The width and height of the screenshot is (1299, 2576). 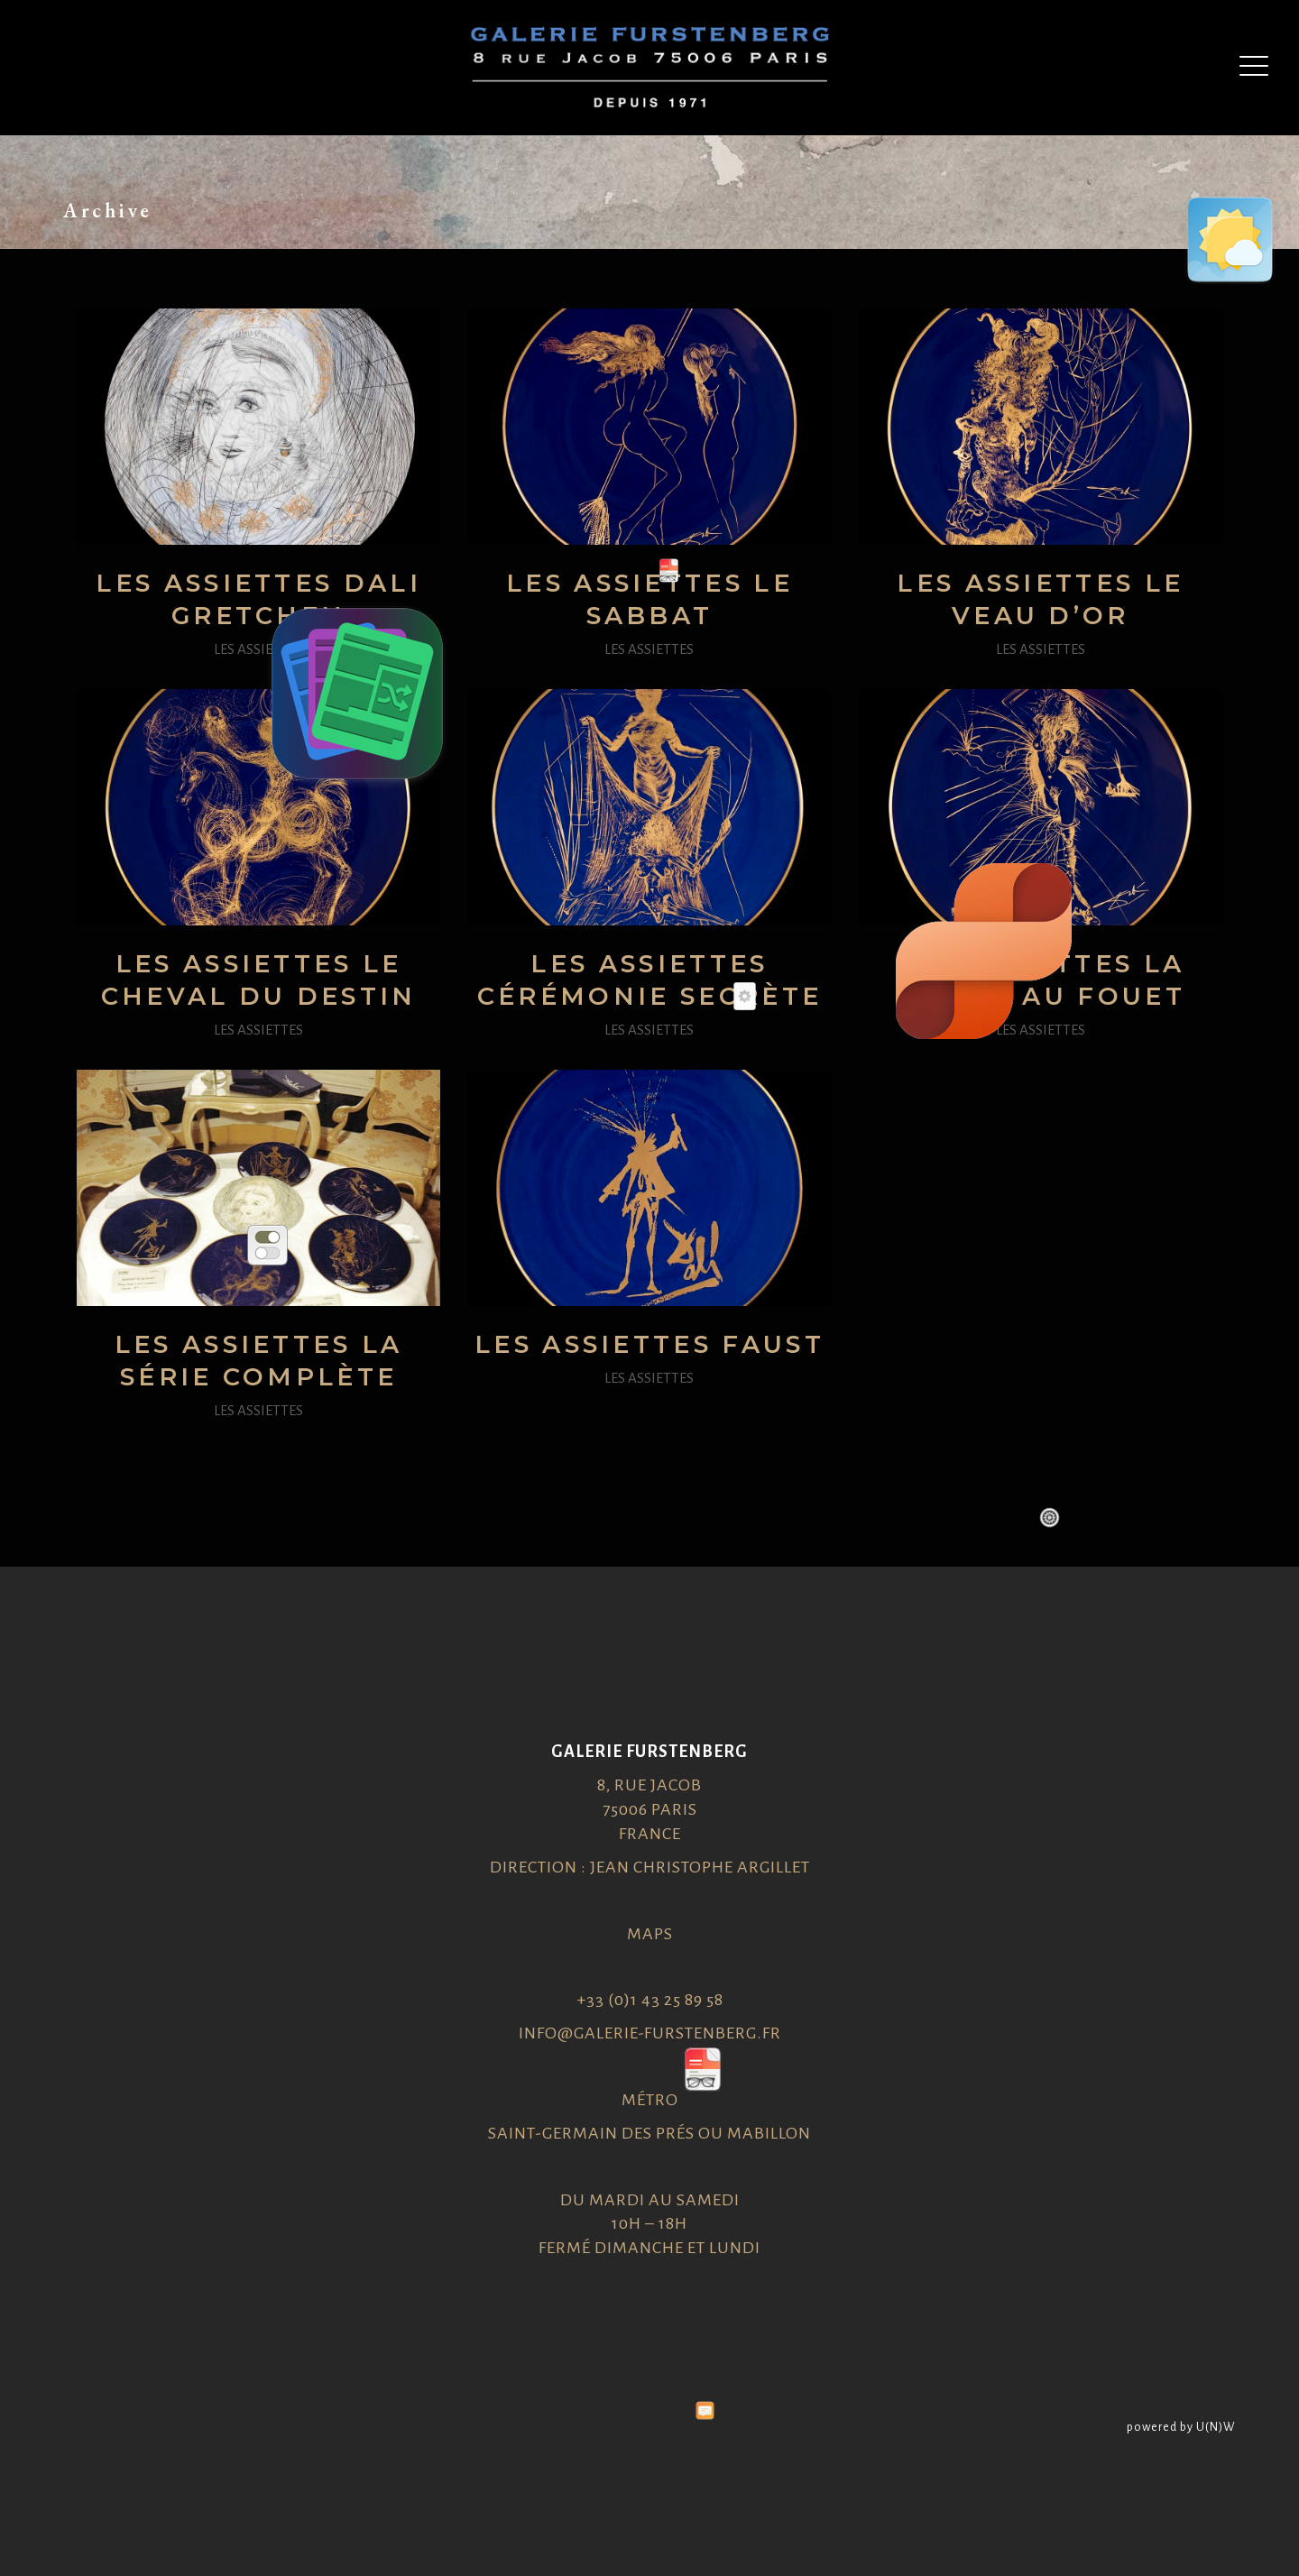 I want to click on open the papers app for reading articles, so click(x=703, y=2069).